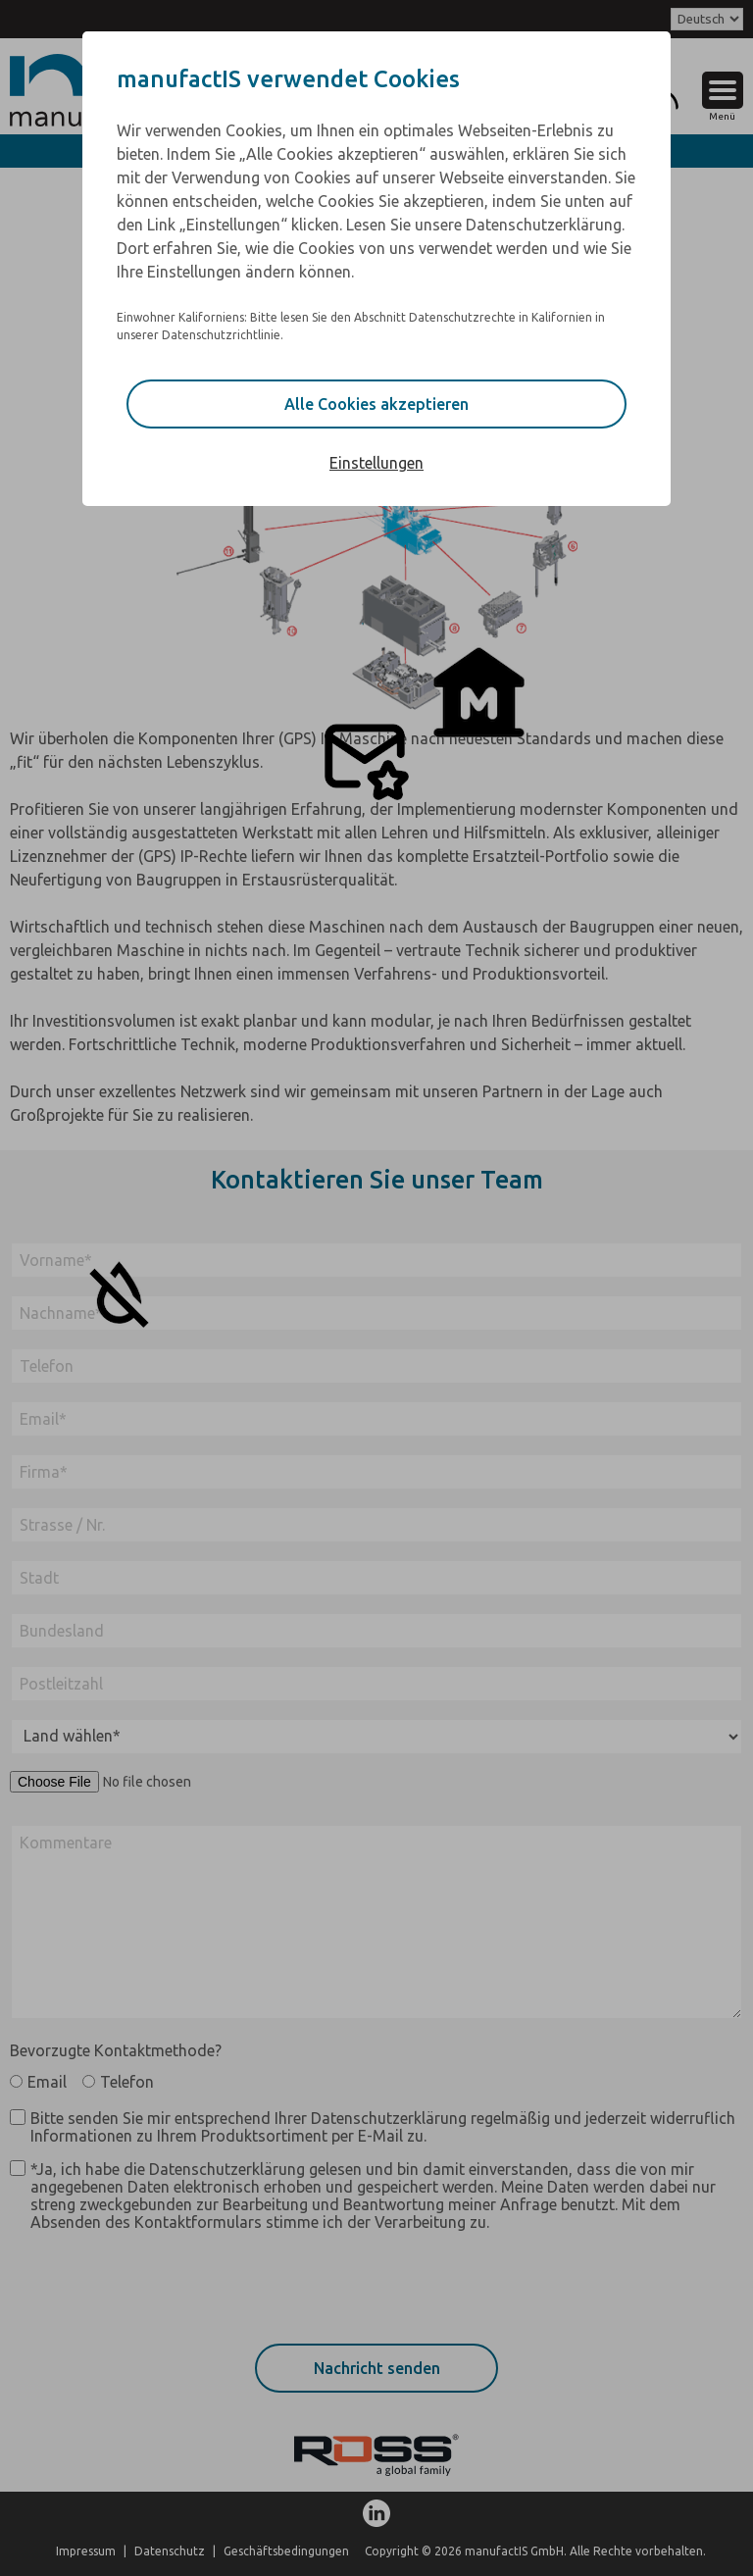 The image size is (753, 2576). I want to click on view nearby museums on the map, so click(478, 691).